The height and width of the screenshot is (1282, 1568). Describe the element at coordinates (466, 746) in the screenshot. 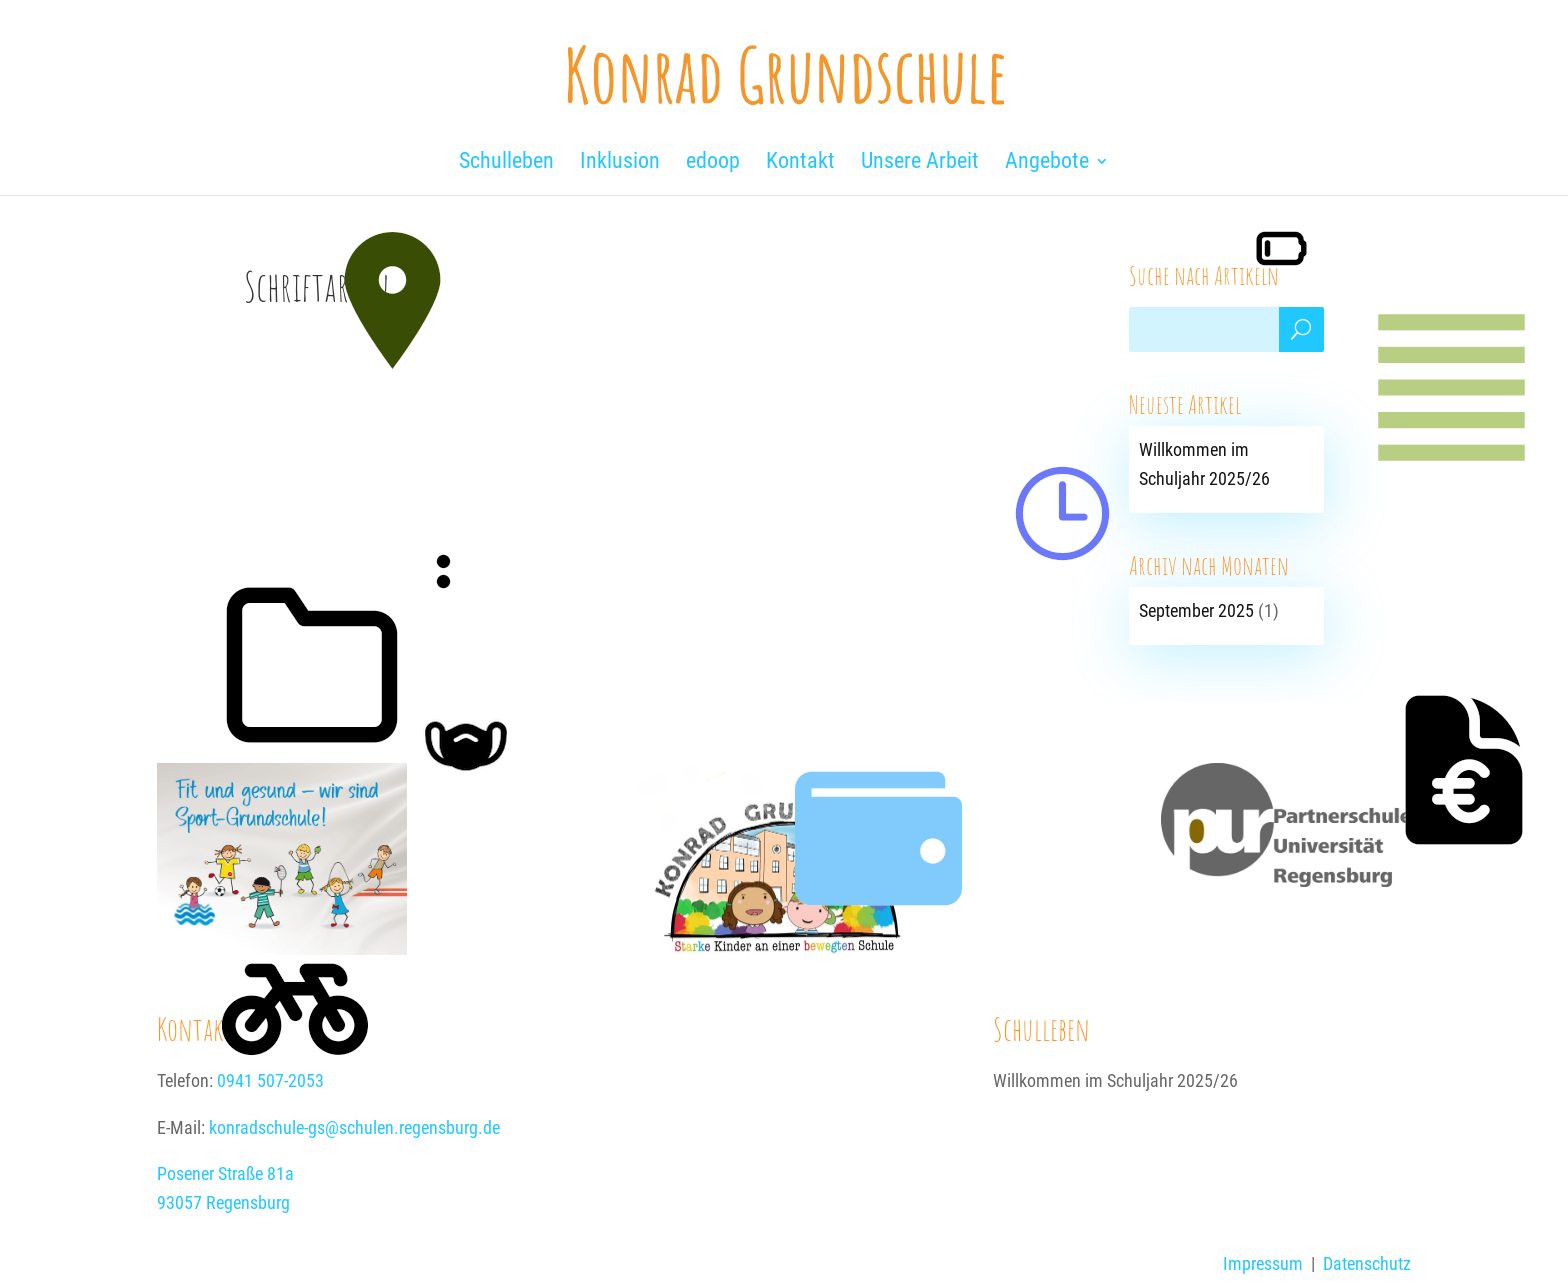

I see `indicates mask required or health safety guidelines` at that location.